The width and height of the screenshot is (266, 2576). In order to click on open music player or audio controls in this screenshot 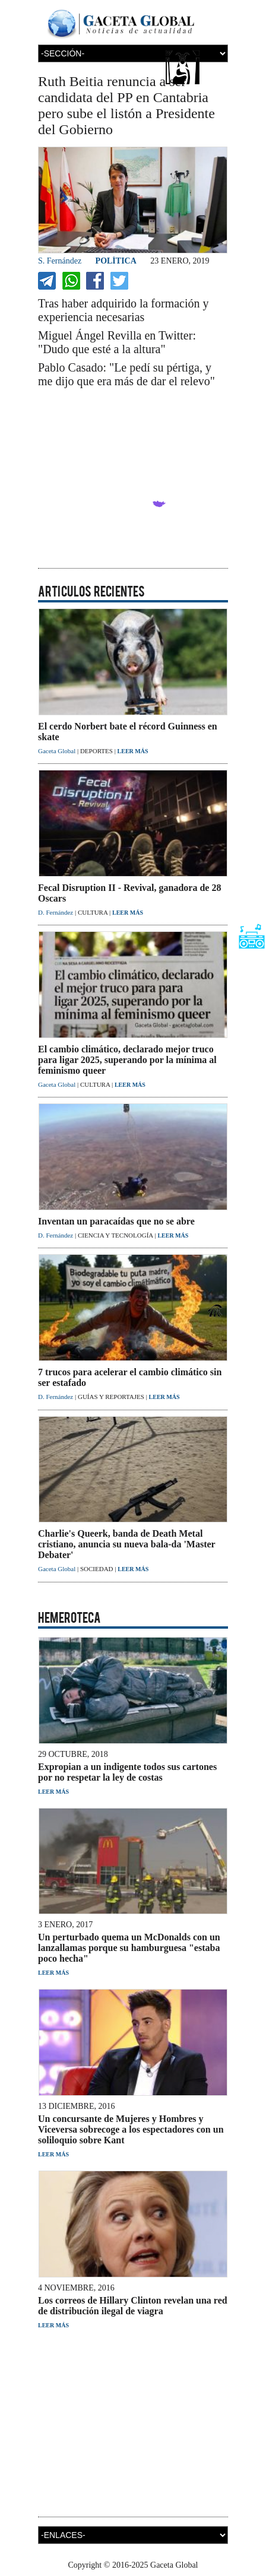, I will do `click(252, 937)`.